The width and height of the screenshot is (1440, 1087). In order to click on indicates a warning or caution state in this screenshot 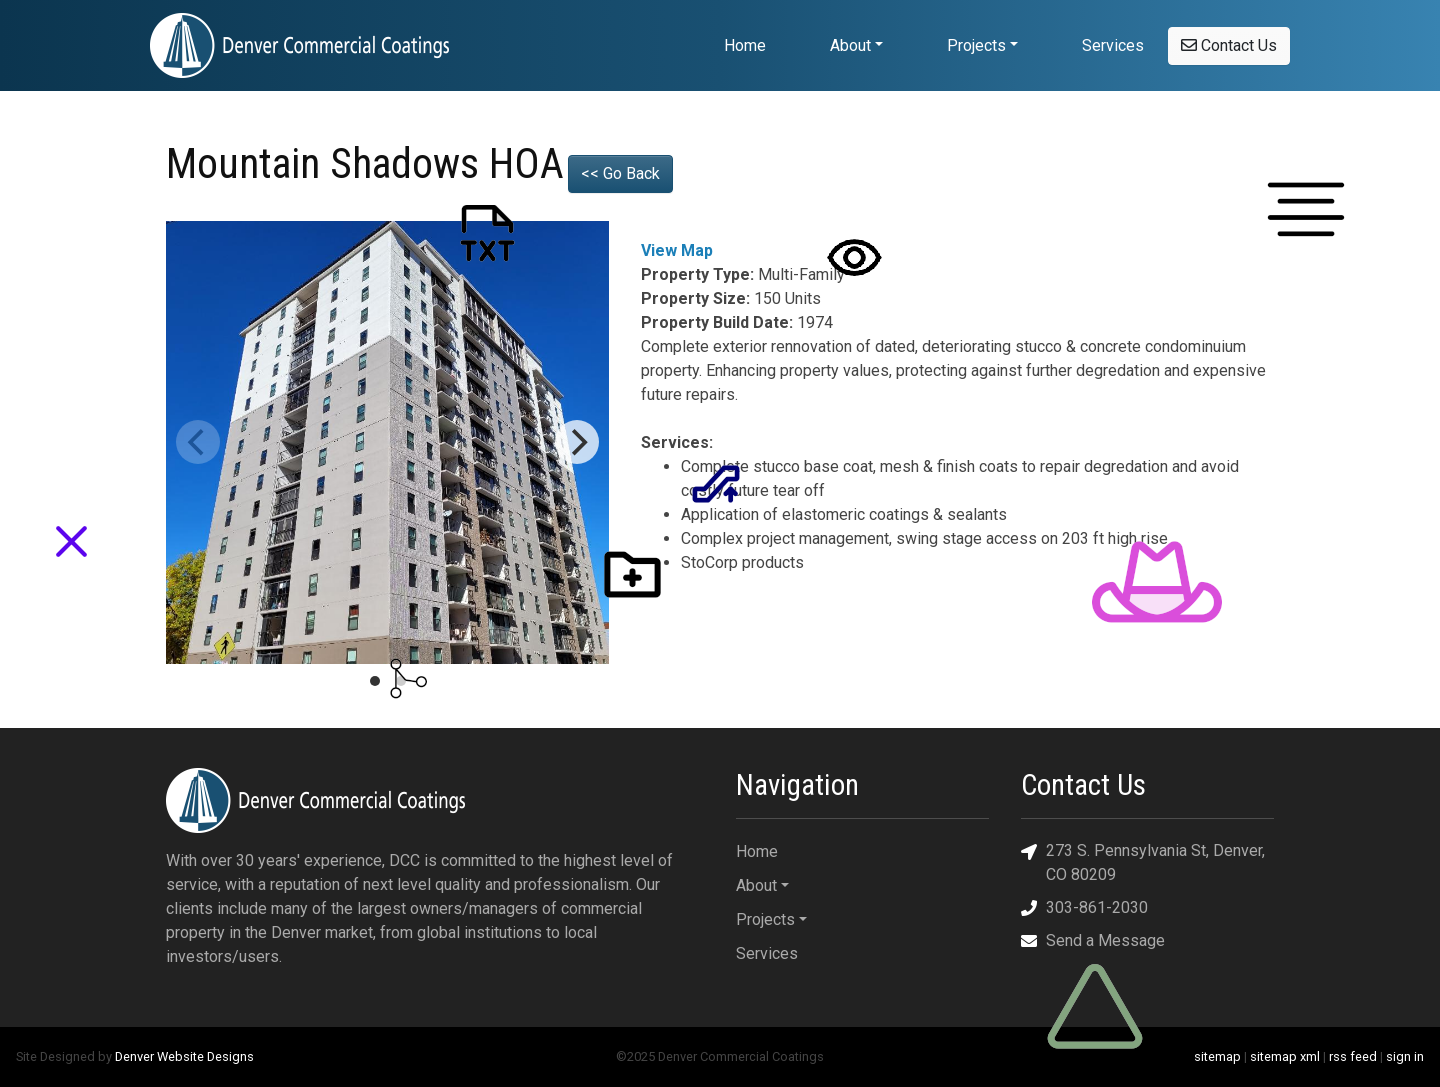, I will do `click(1095, 1008)`.